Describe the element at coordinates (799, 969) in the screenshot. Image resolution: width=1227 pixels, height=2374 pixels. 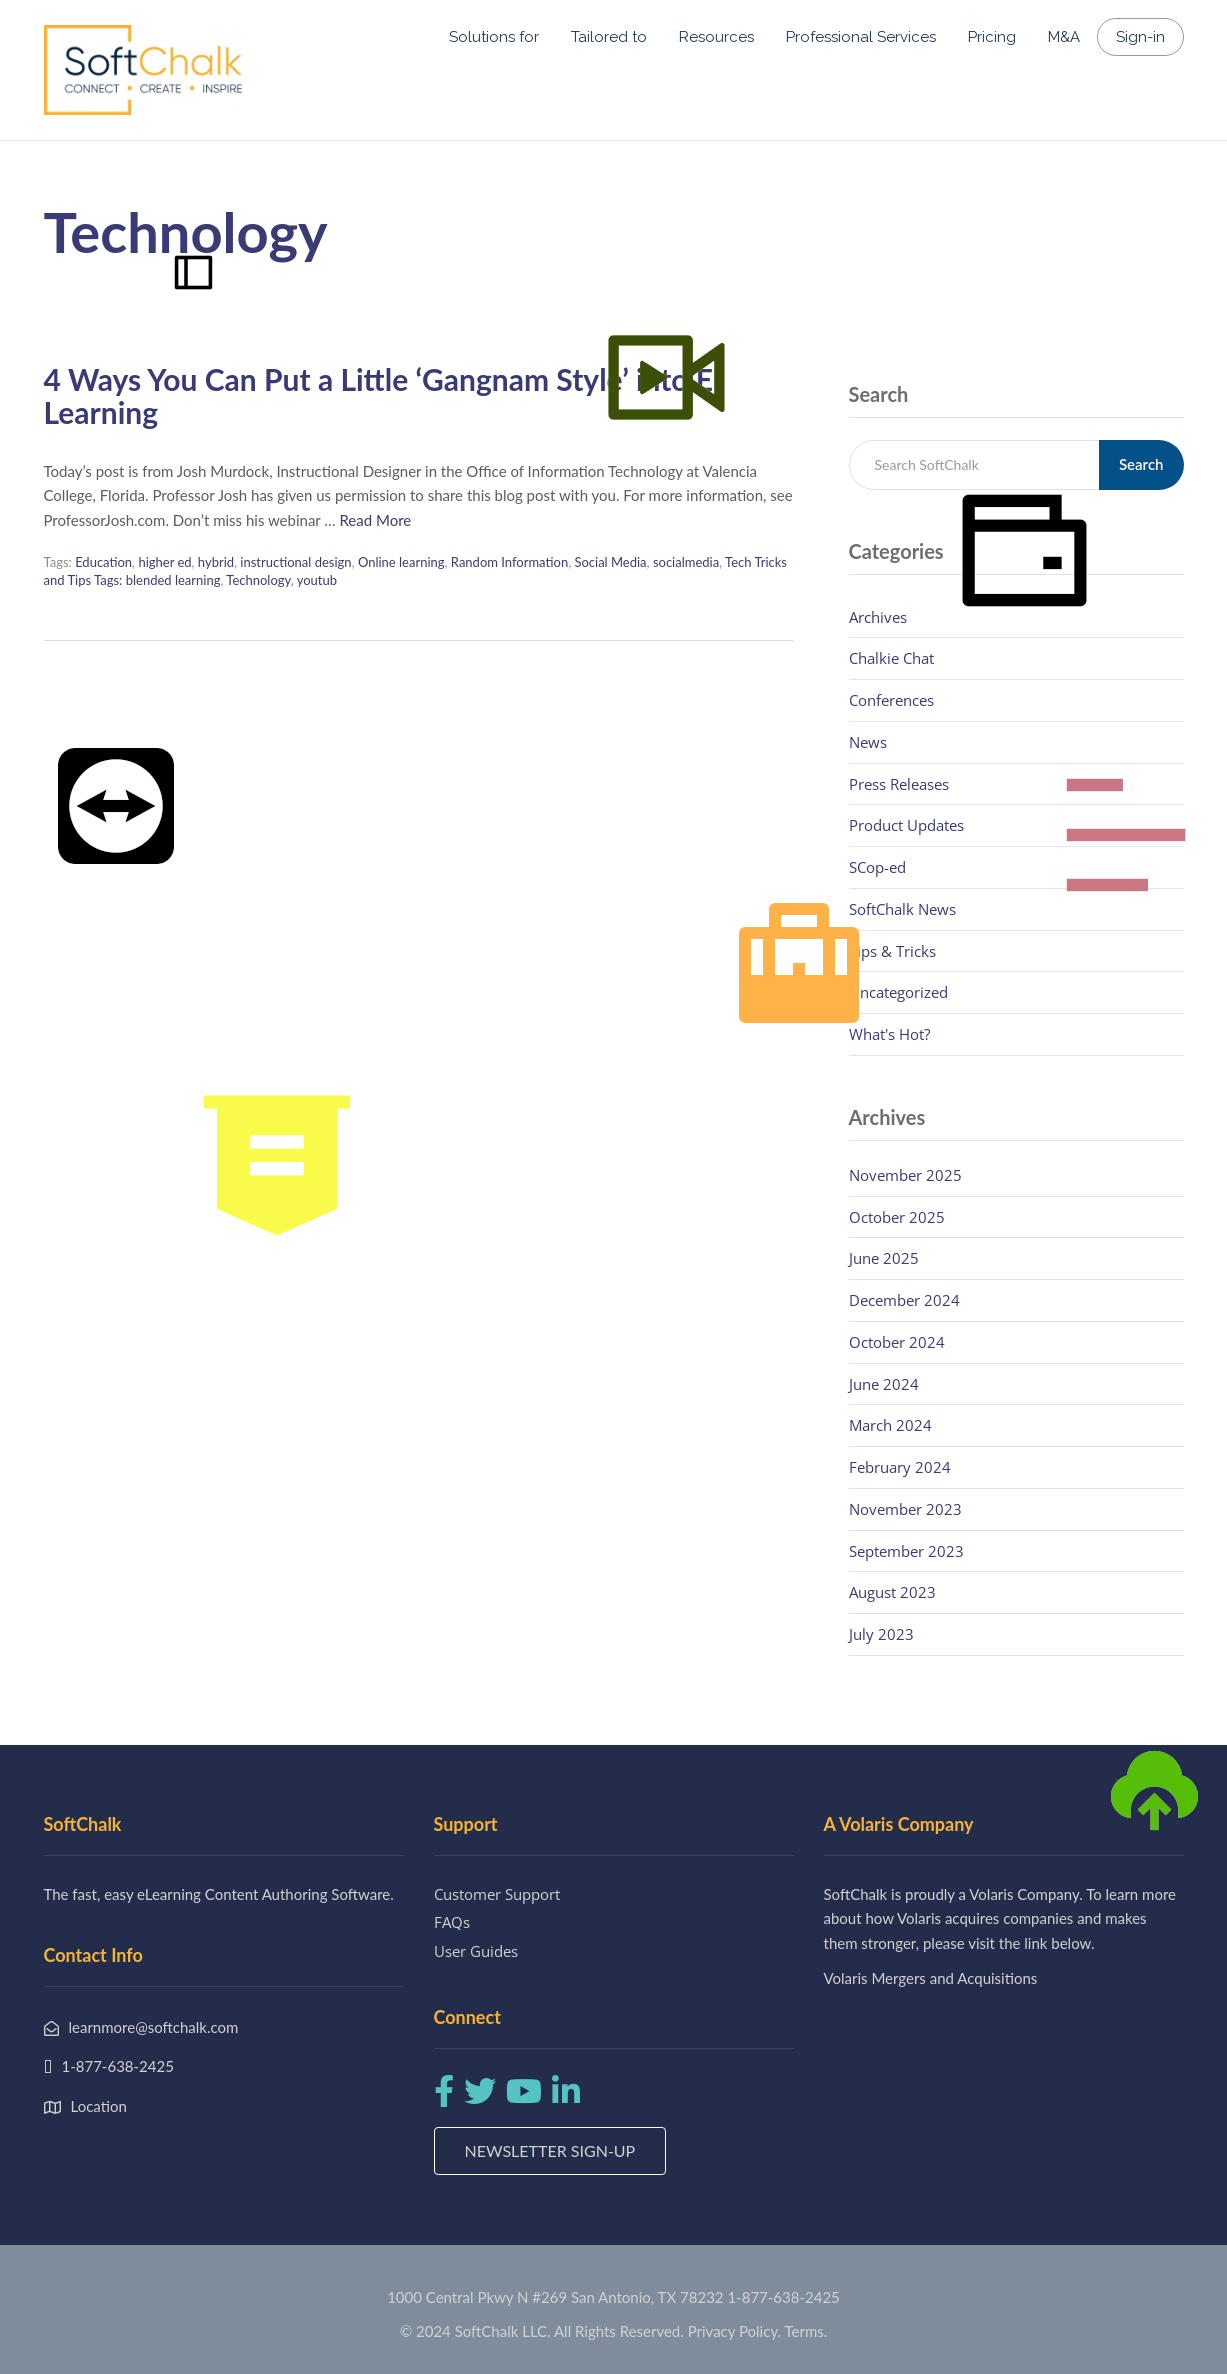
I see `access work or business documents` at that location.